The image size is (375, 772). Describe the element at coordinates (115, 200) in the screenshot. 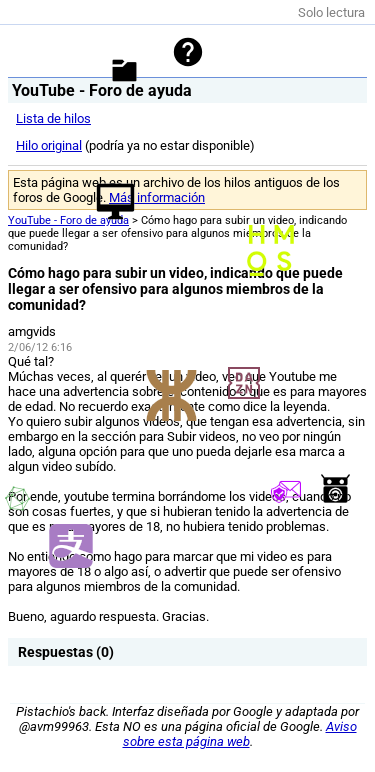

I see `mac desktop or imac device` at that location.